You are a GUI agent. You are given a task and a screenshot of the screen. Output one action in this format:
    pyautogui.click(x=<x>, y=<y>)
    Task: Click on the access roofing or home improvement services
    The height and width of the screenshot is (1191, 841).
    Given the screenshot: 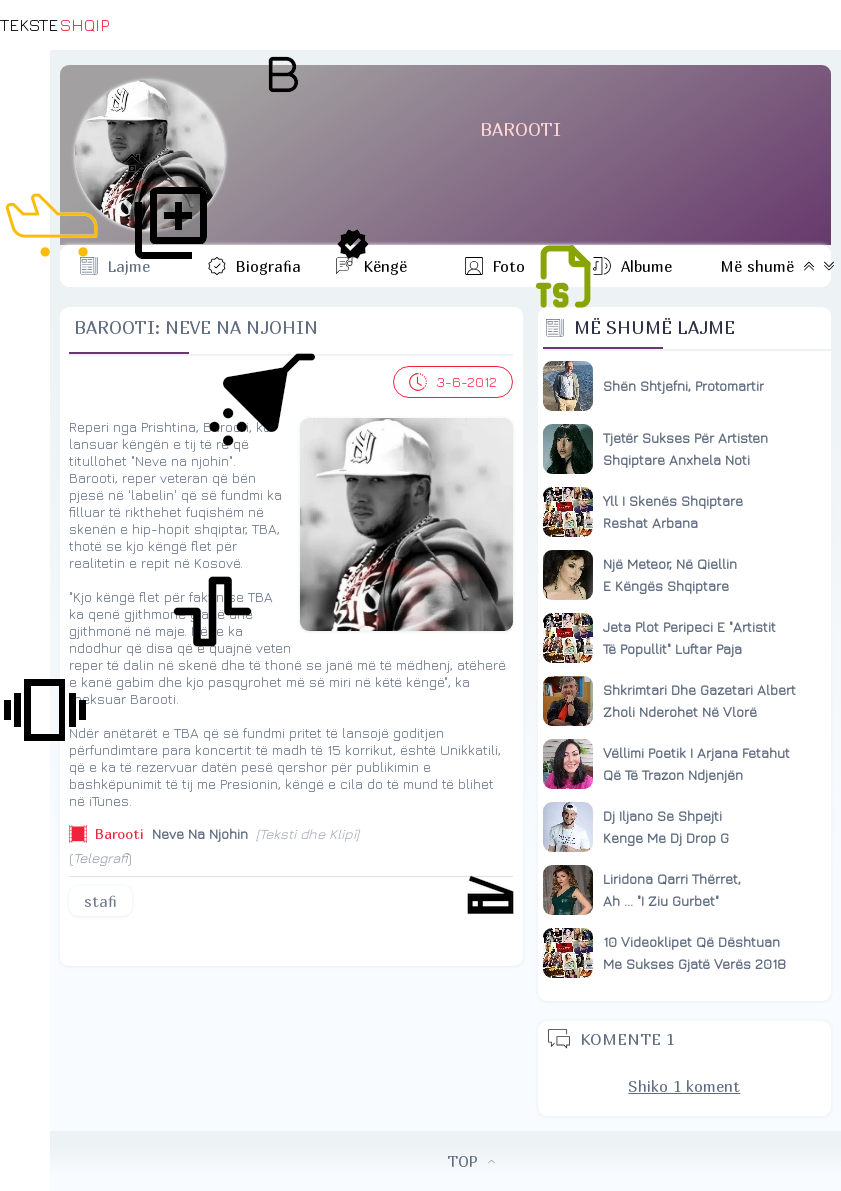 What is the action you would take?
    pyautogui.click(x=132, y=163)
    